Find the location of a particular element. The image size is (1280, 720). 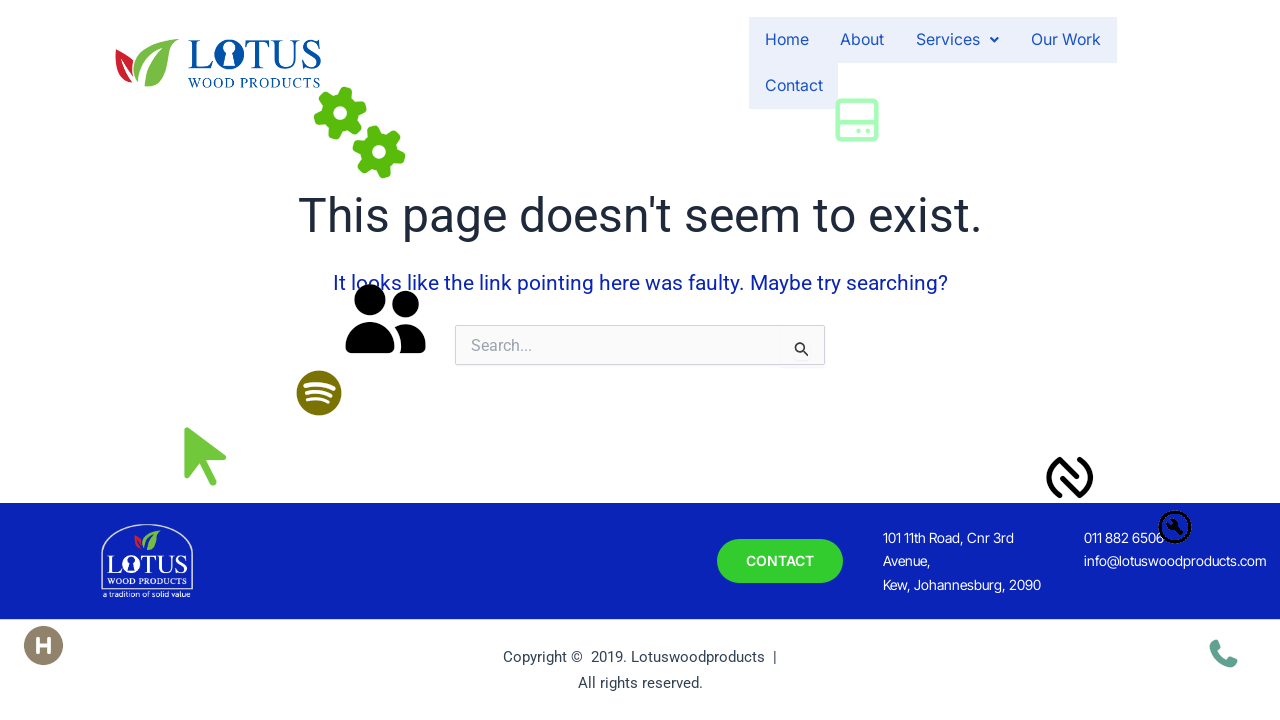

open spotify is located at coordinates (319, 393).